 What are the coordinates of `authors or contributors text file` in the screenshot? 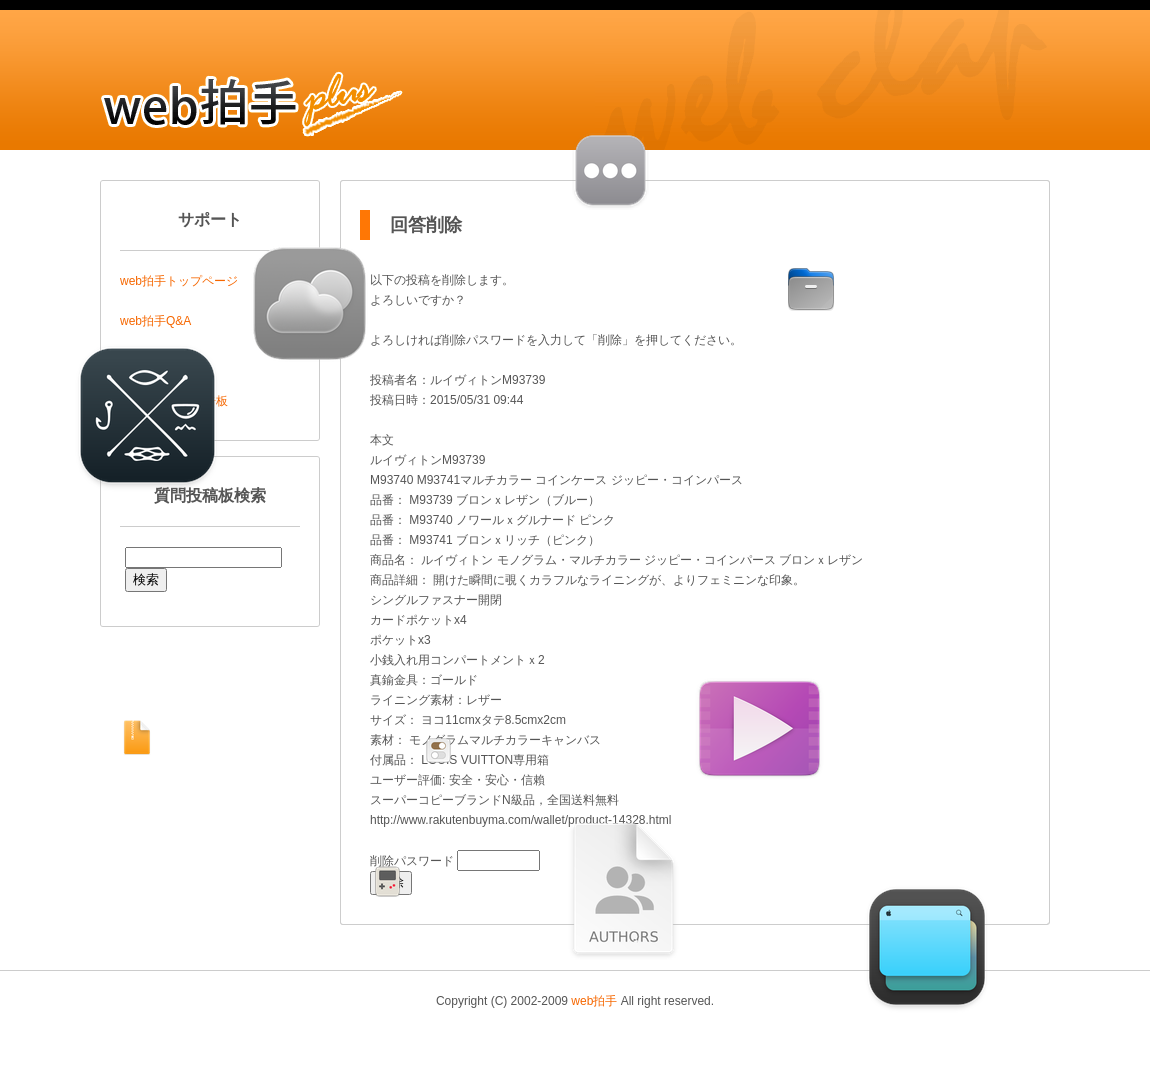 It's located at (623, 890).